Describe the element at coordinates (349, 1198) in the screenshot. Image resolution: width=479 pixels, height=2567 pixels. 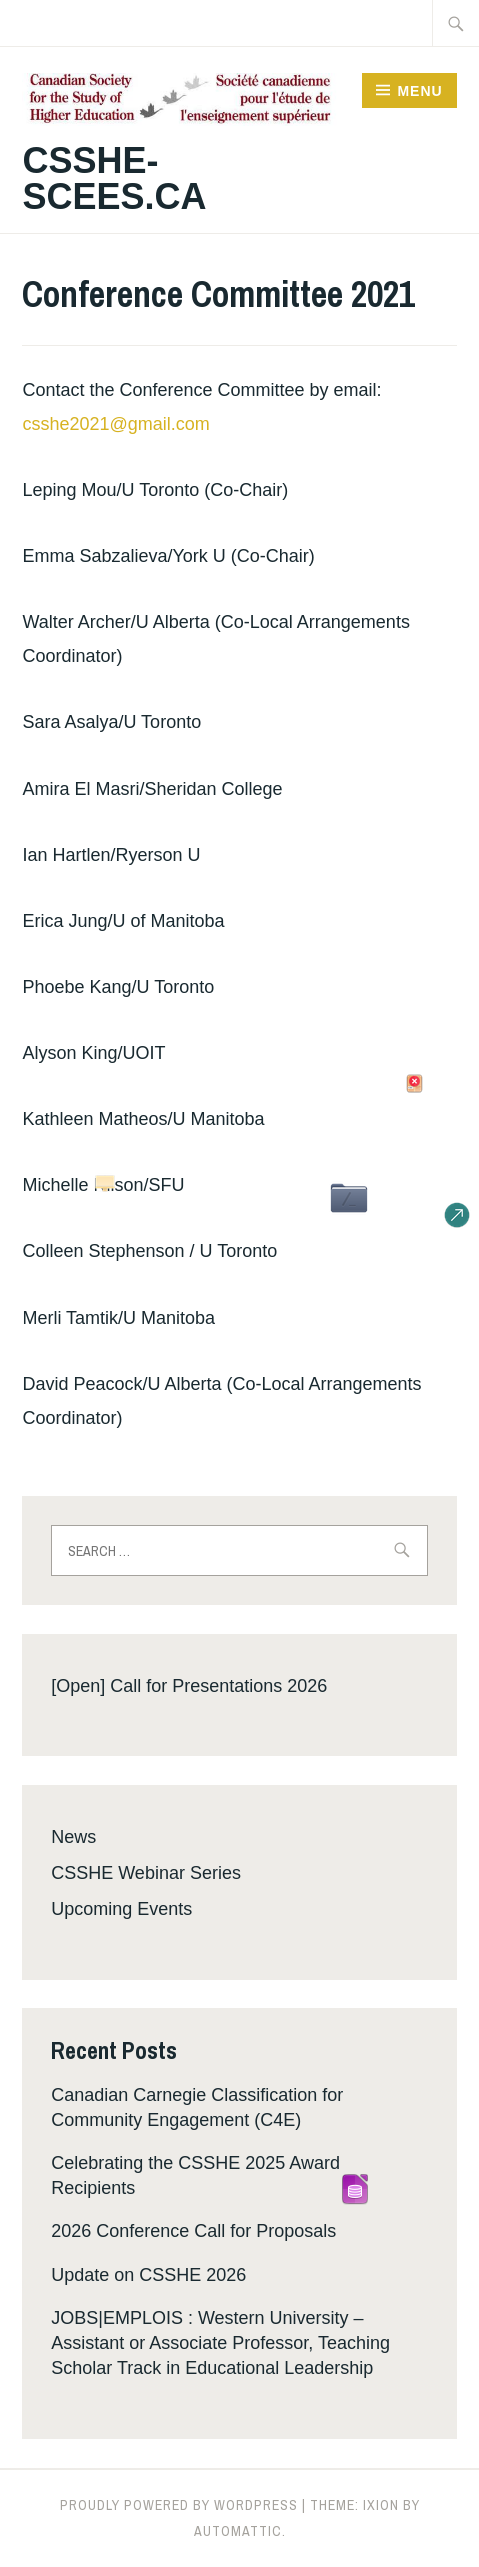
I see `access the root directory` at that location.